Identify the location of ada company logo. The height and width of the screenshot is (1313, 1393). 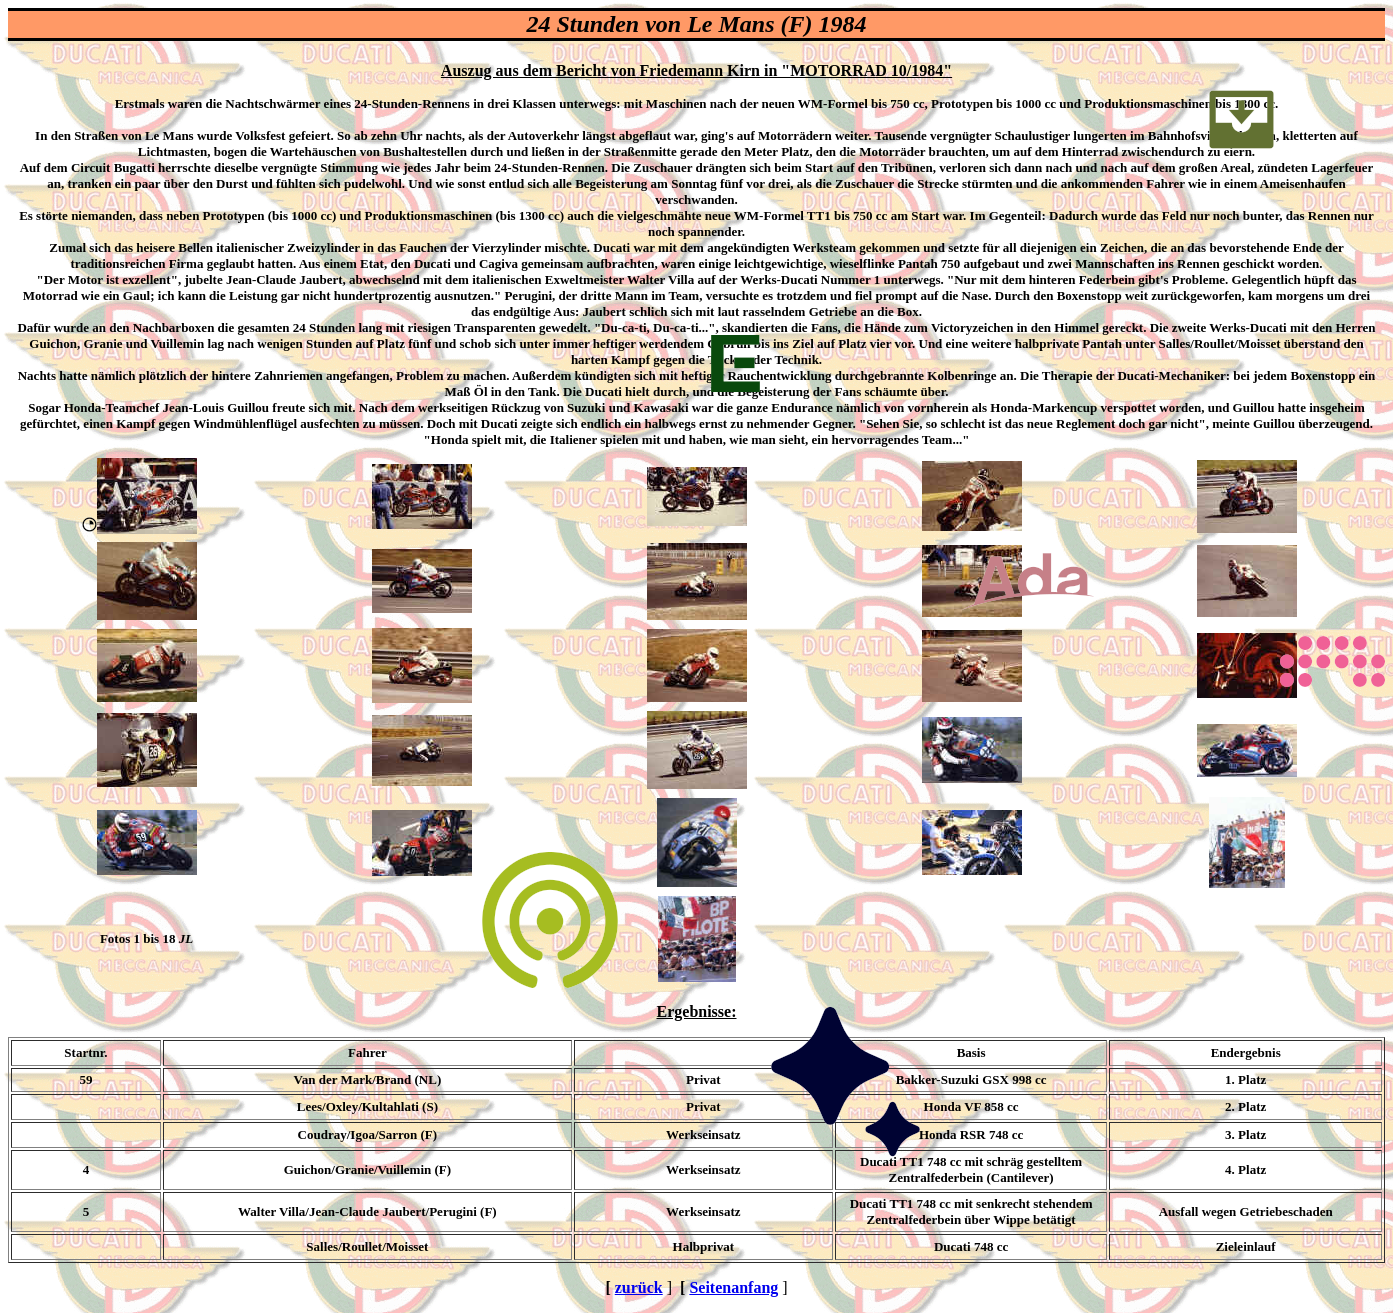
(1027, 582).